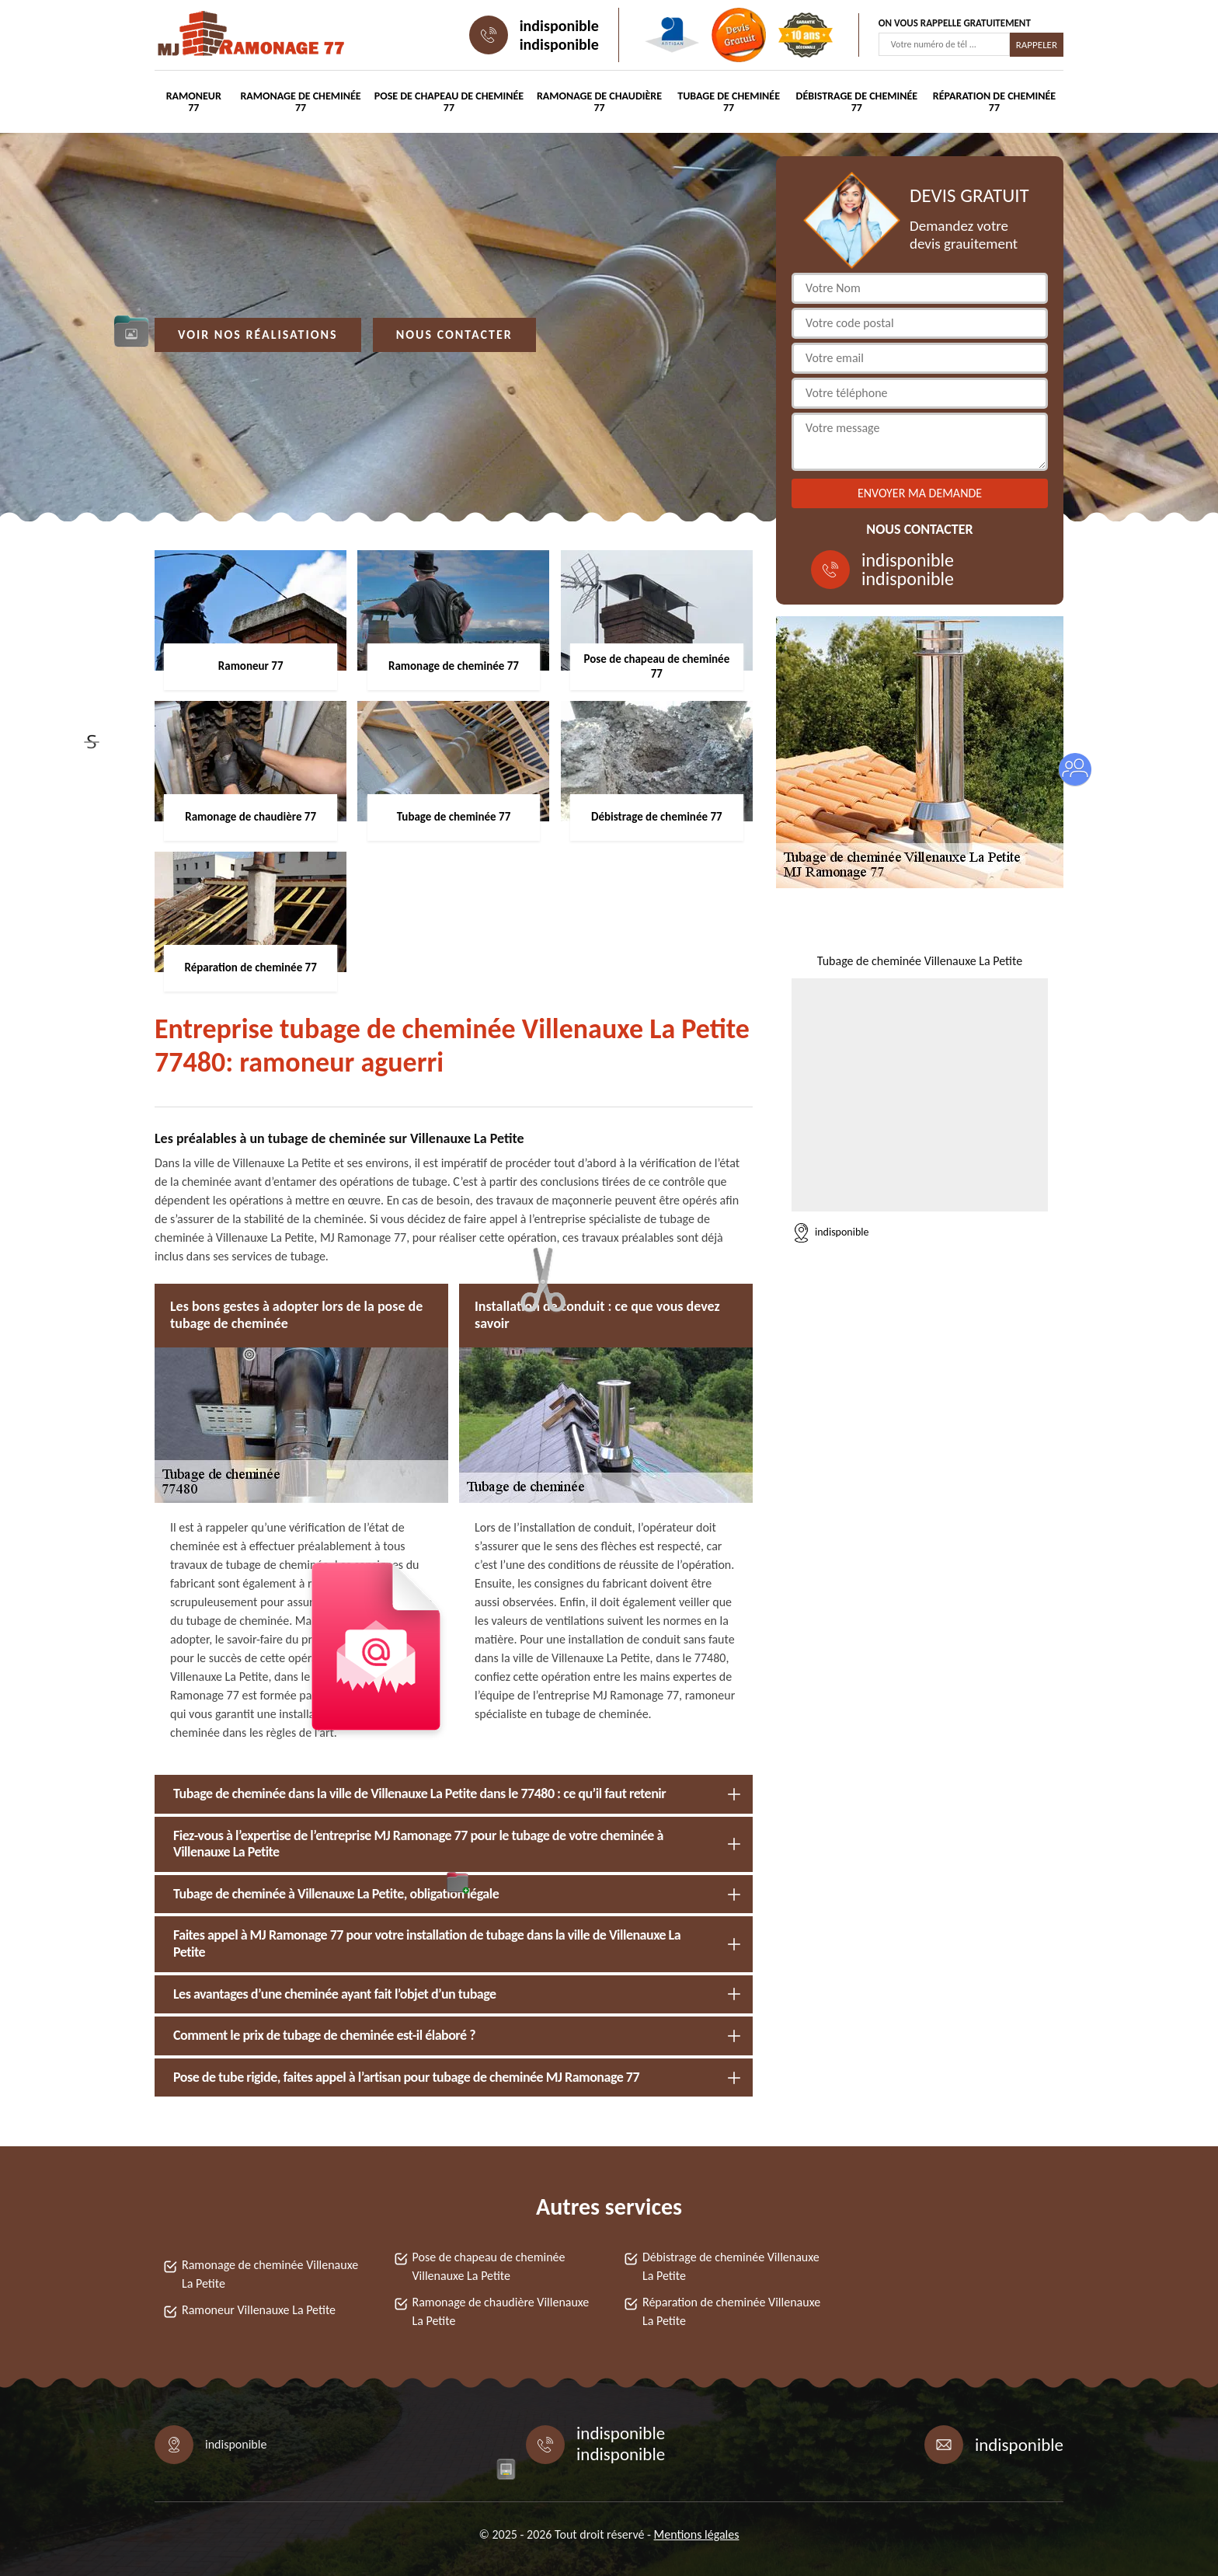 The image size is (1218, 2576). I want to click on switch to a different user account, so click(1075, 769).